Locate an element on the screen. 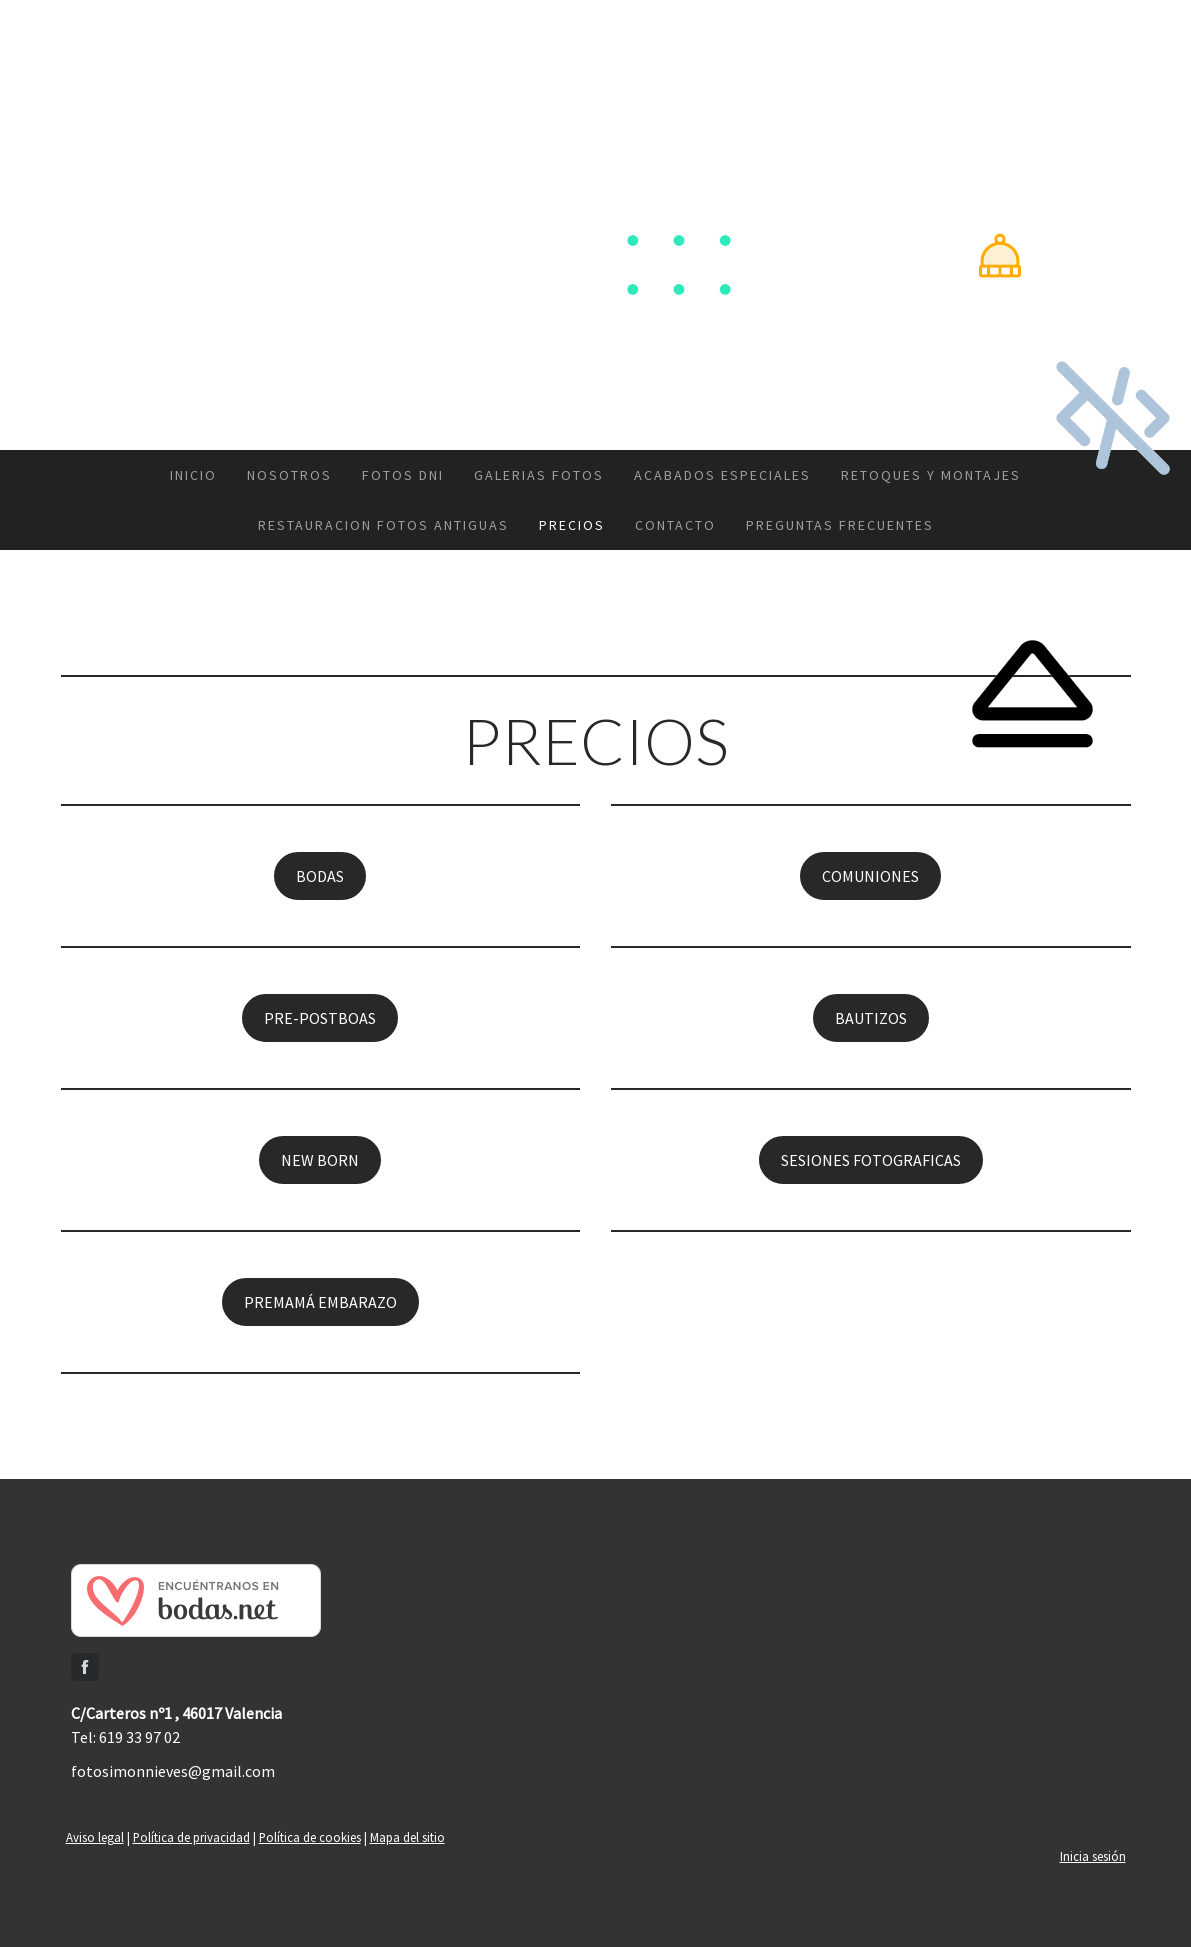 The height and width of the screenshot is (1947, 1191). eject media or disc is located at coordinates (1032, 700).